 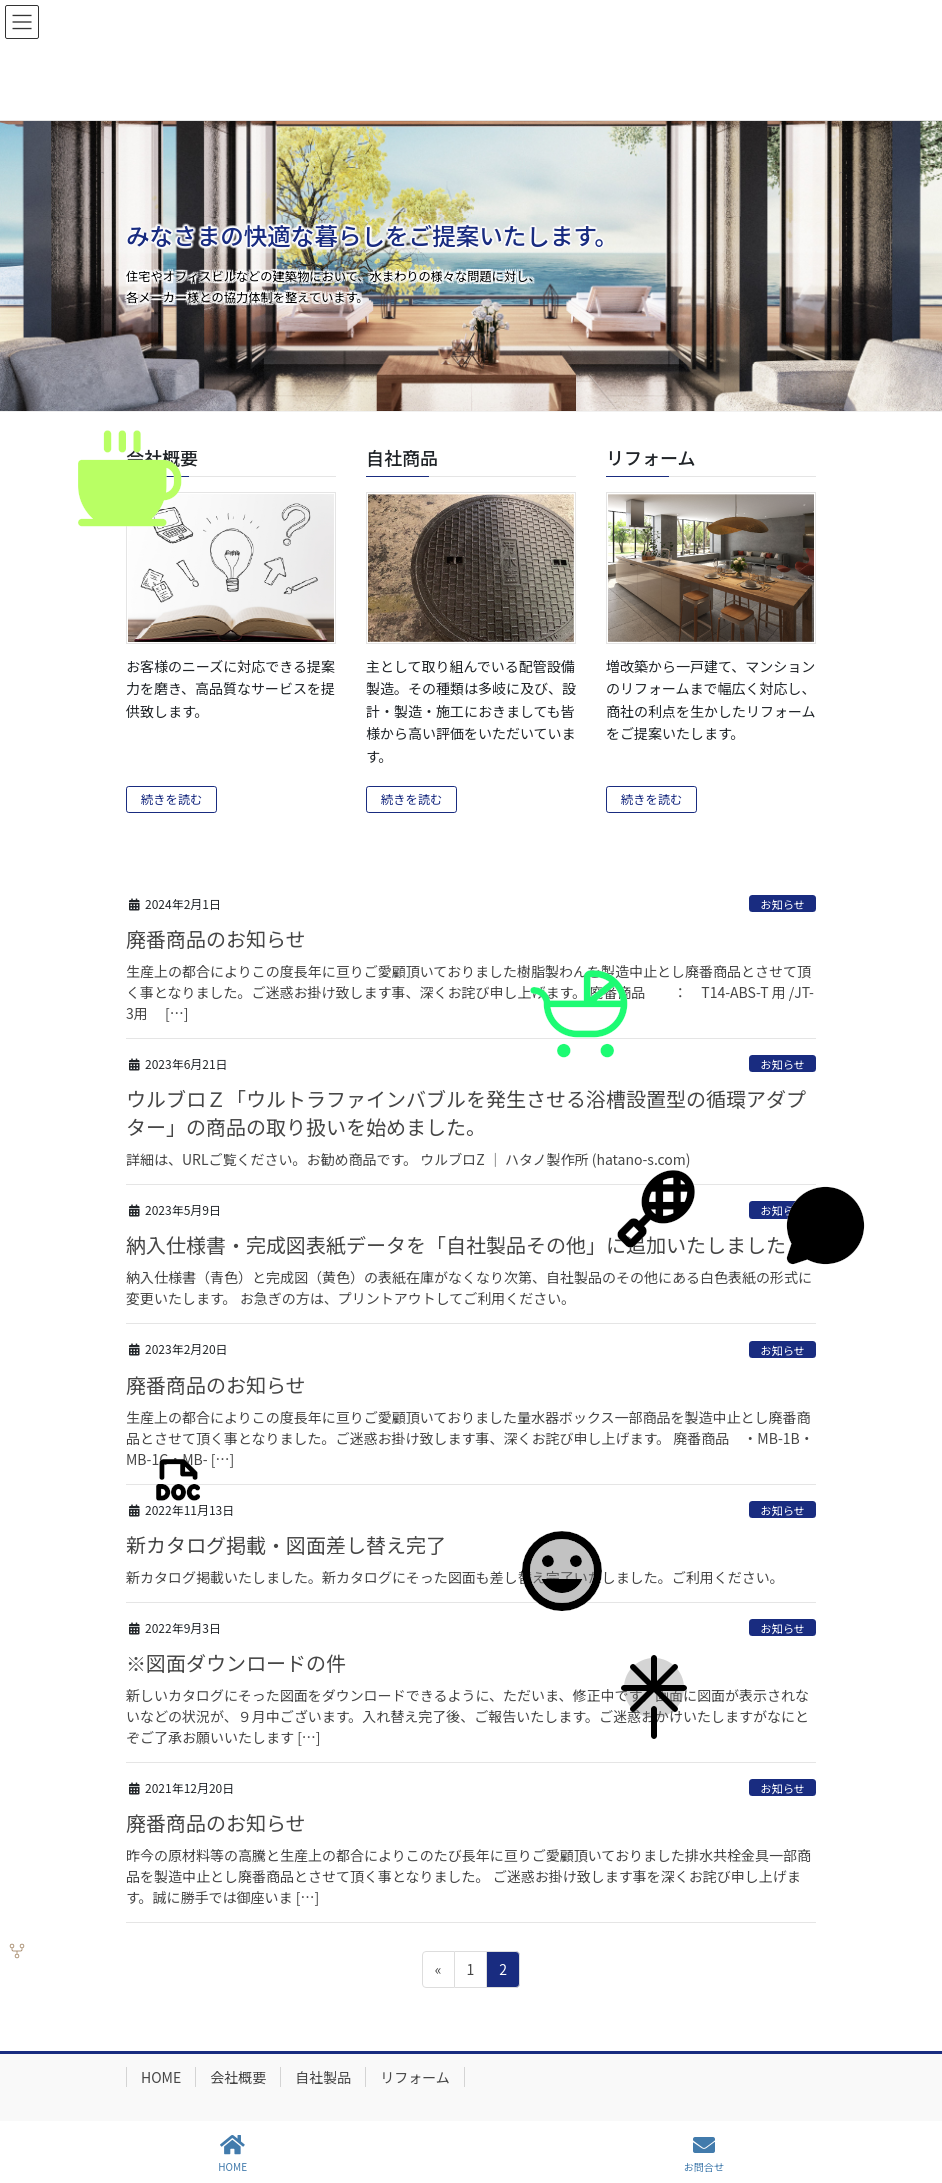 I want to click on tag people in a photo, so click(x=562, y=1571).